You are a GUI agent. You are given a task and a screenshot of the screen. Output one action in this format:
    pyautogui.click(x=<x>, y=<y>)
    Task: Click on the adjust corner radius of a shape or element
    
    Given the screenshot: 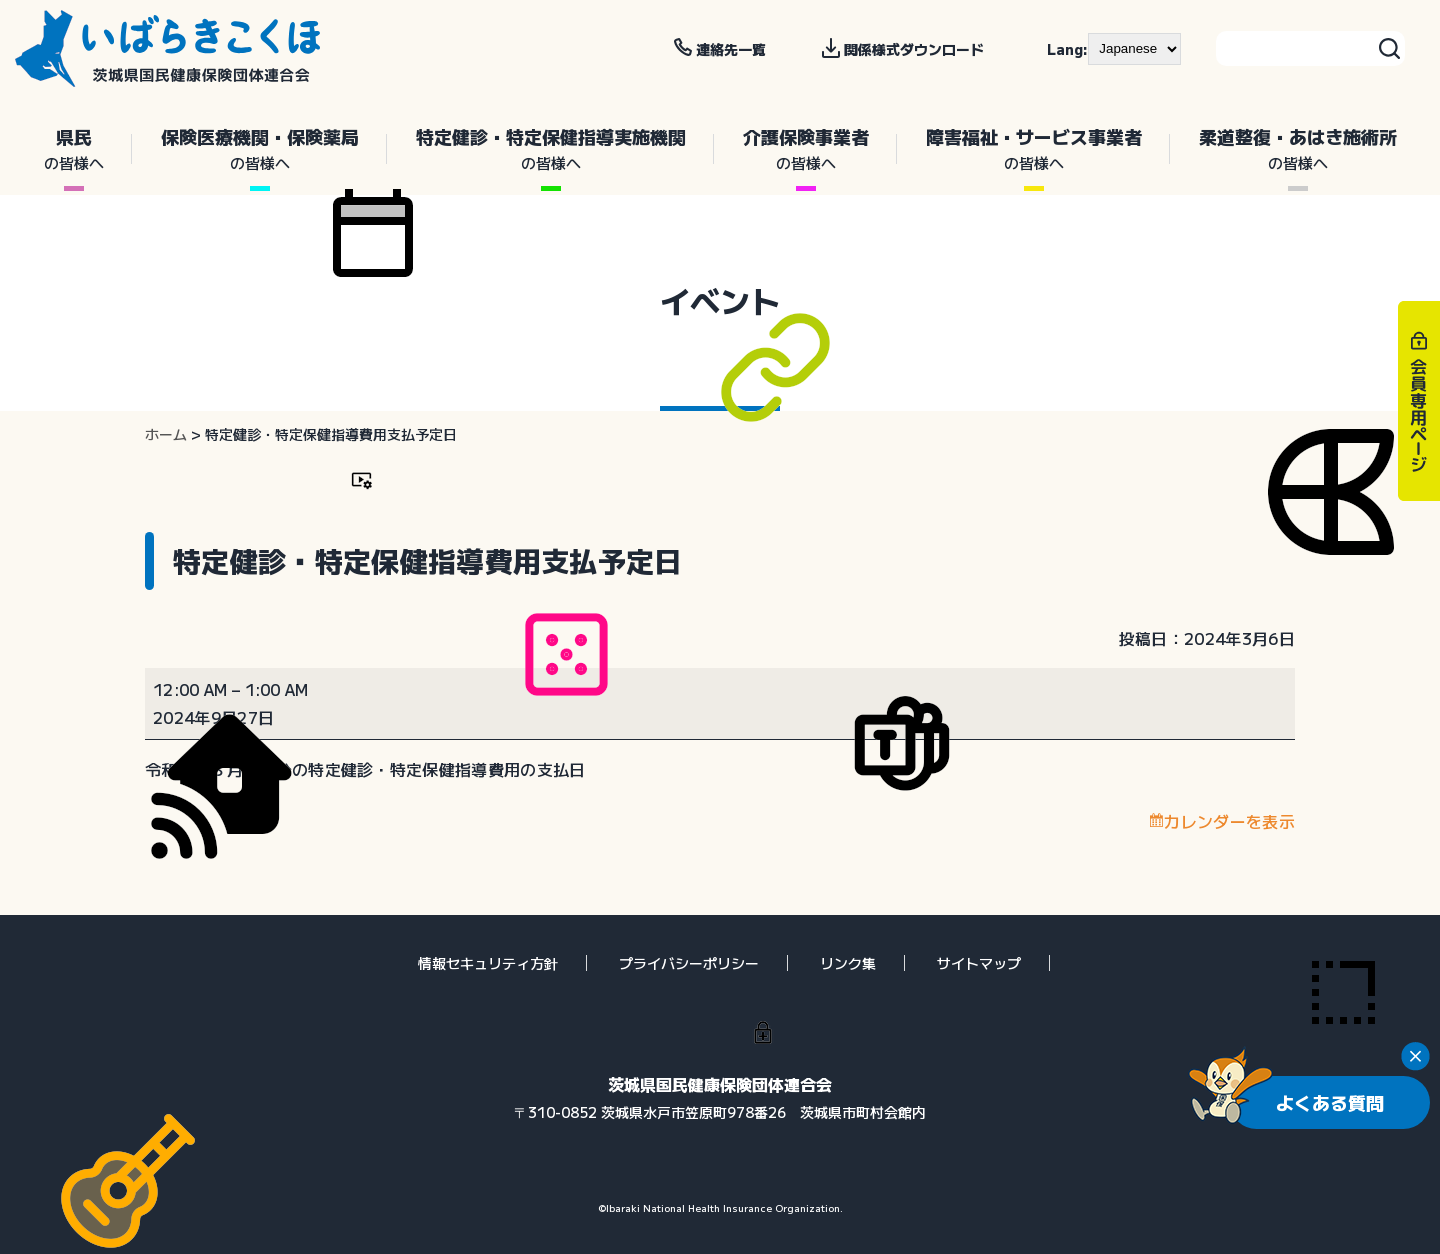 What is the action you would take?
    pyautogui.click(x=1343, y=992)
    